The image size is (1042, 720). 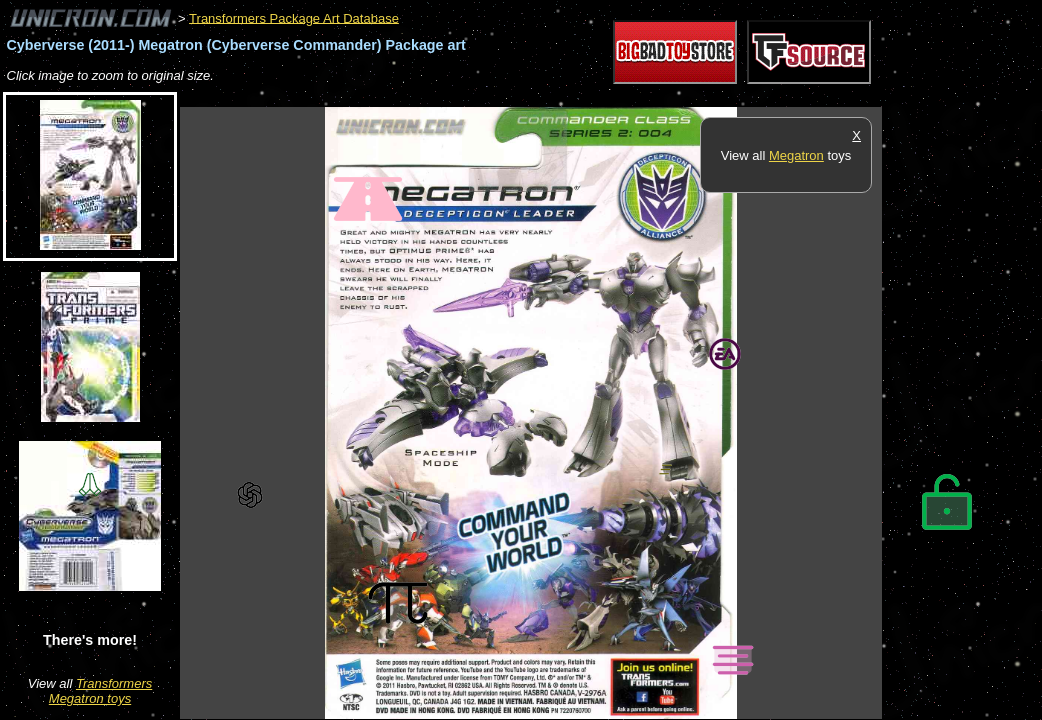 I want to click on clear all items from a list, so click(x=665, y=469).